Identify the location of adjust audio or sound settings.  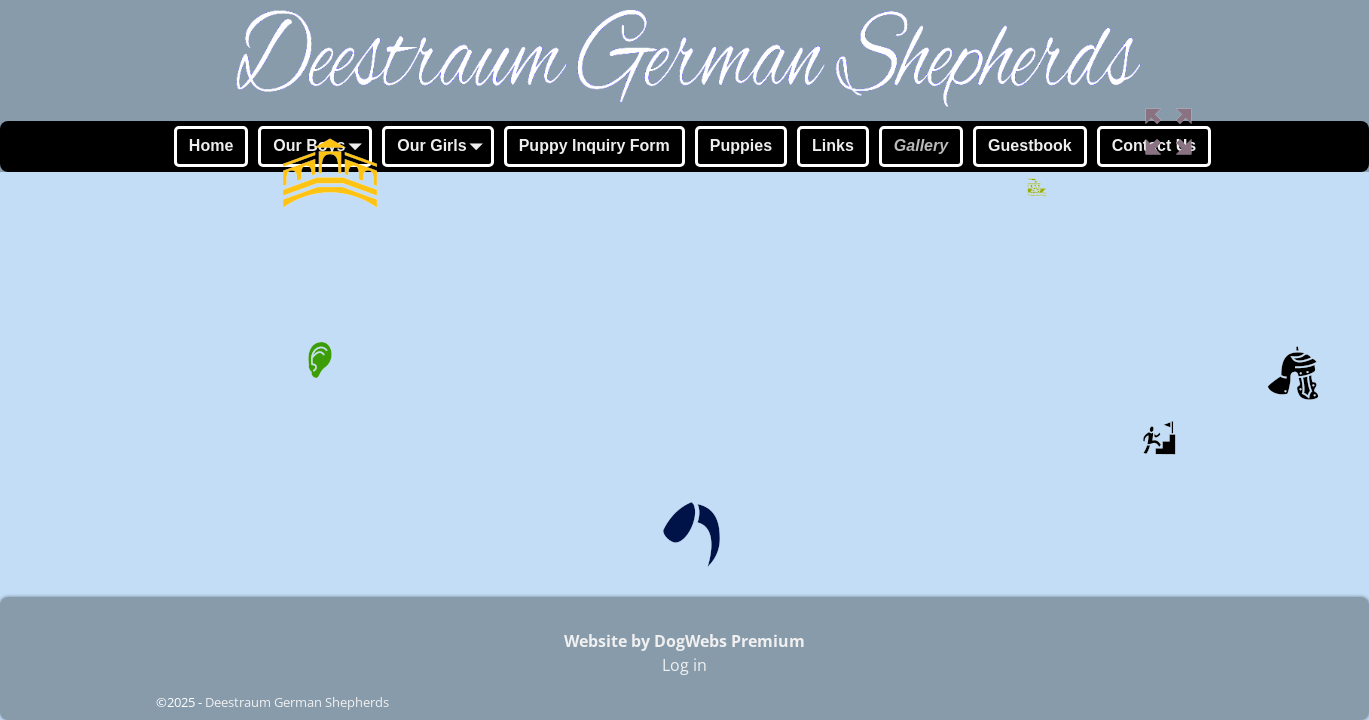
(320, 360).